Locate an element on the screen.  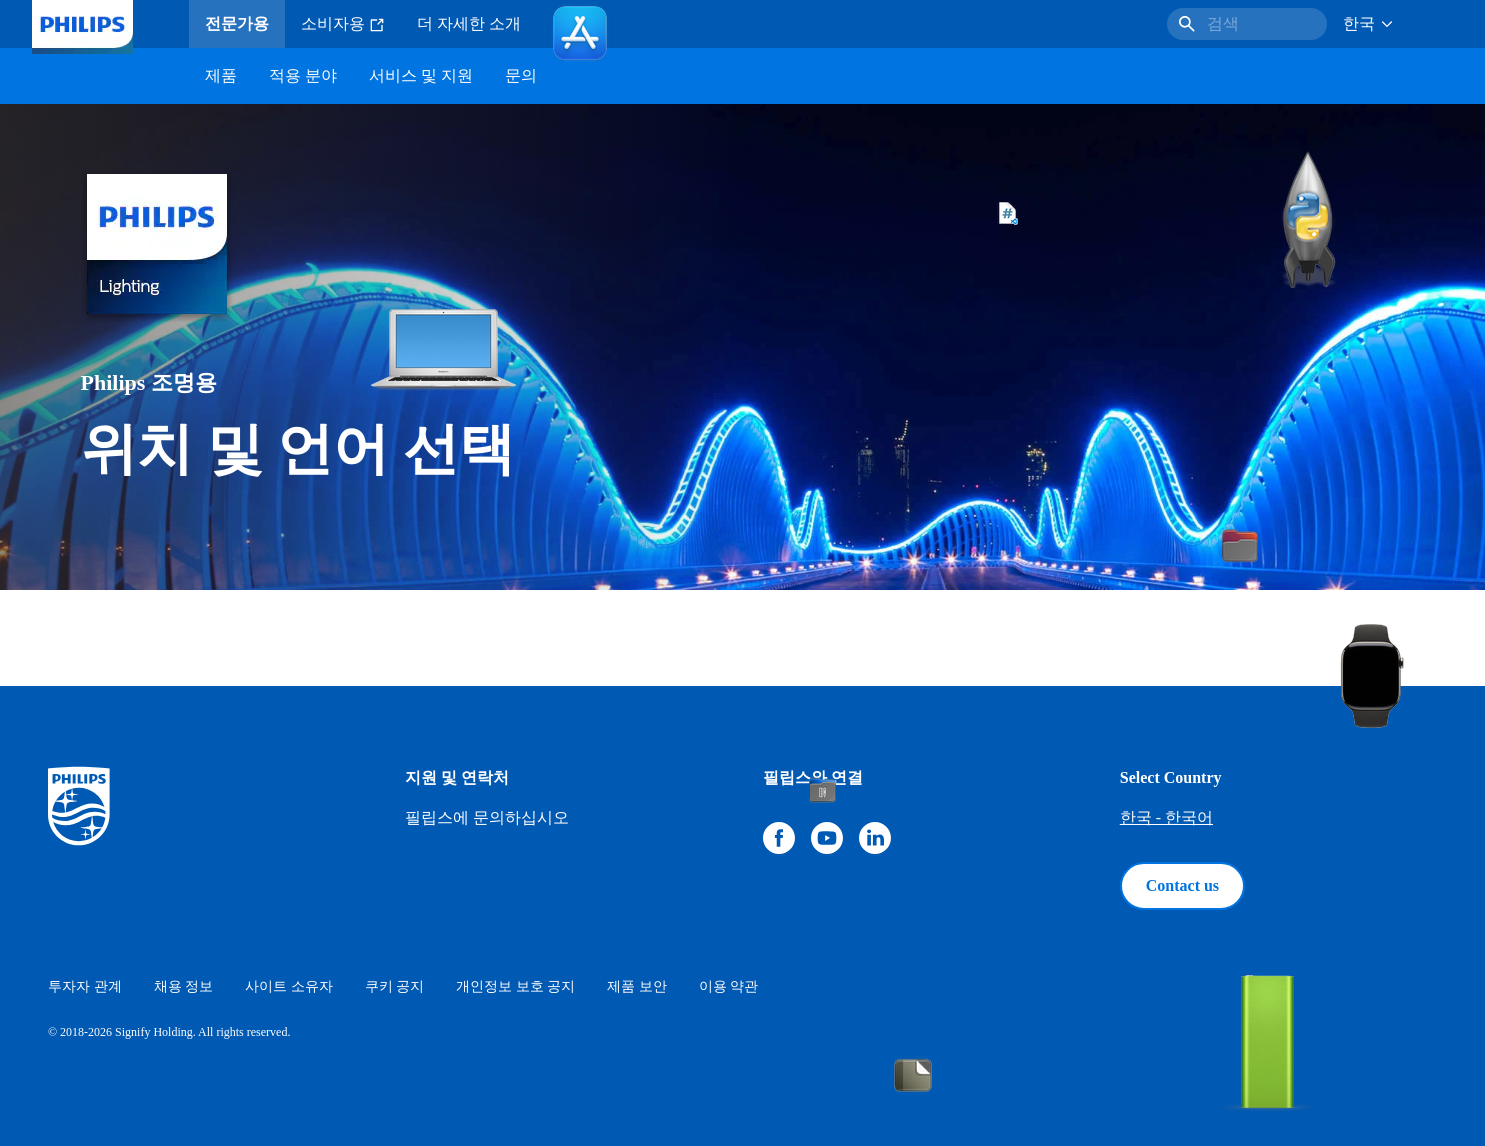
iPod nano device connected is located at coordinates (1267, 1044).